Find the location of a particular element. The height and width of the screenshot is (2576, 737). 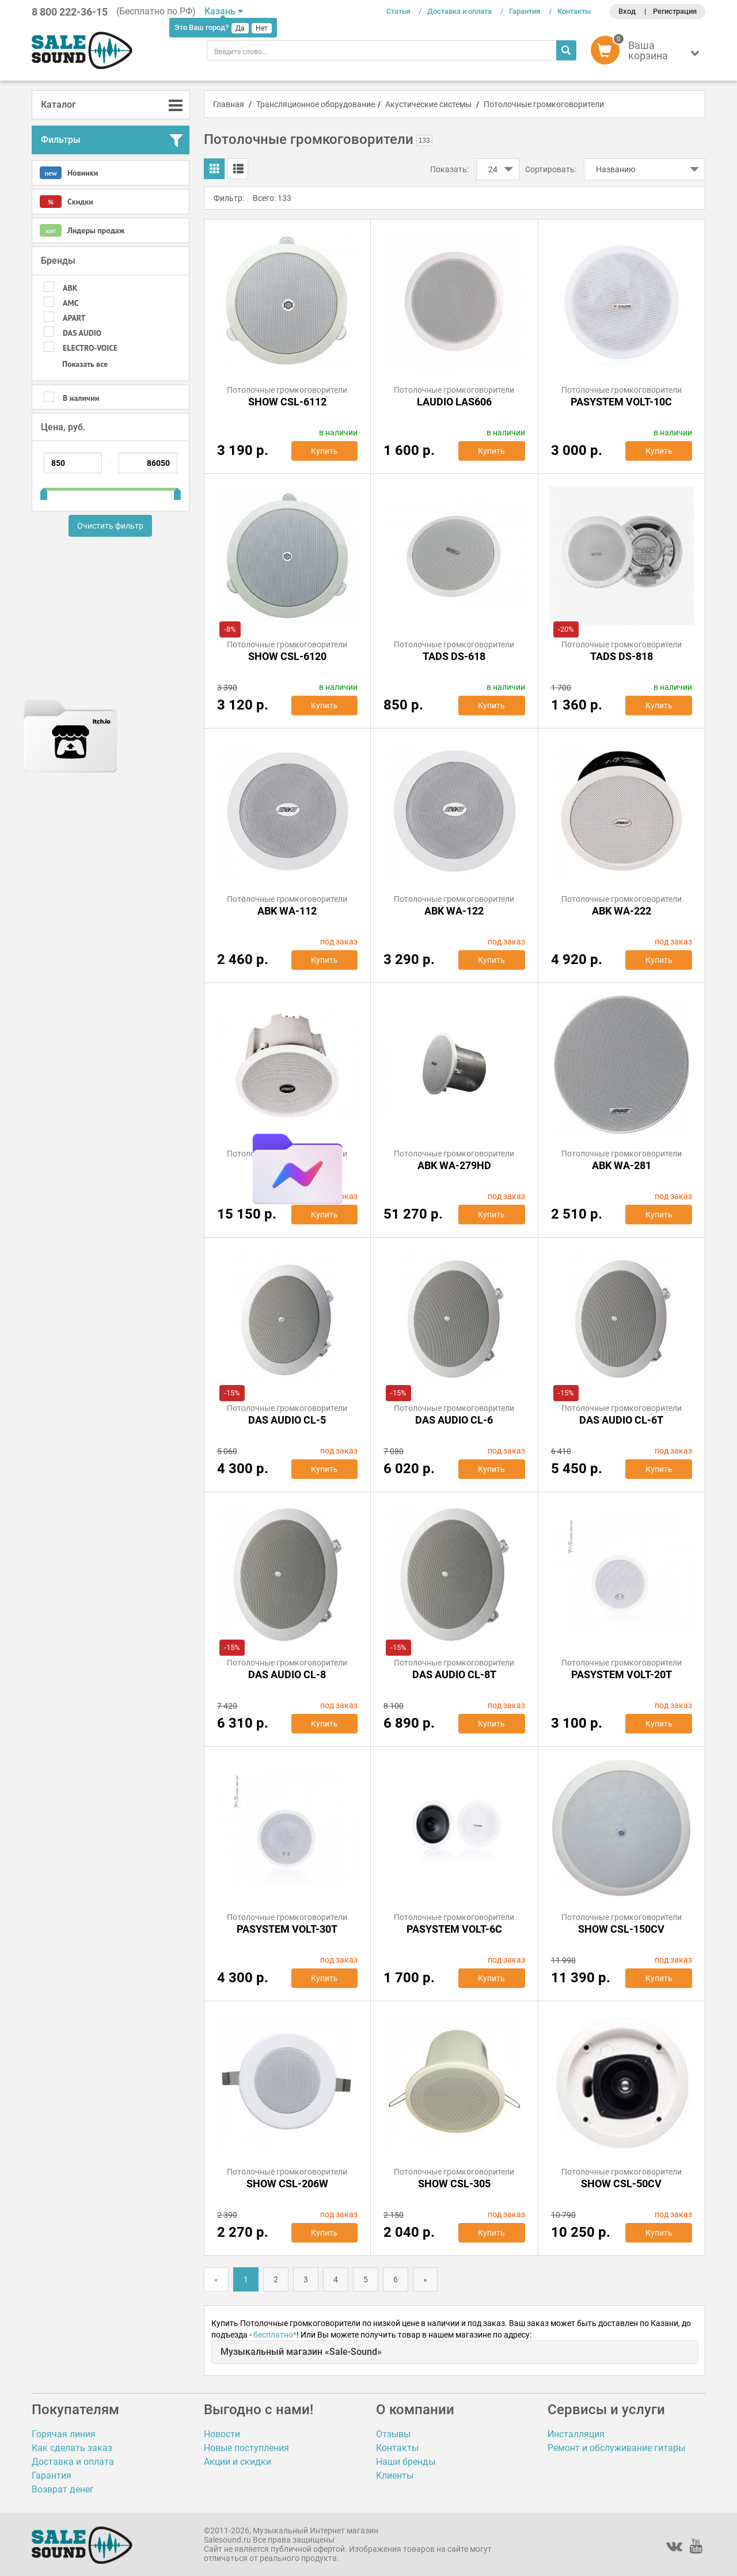

open your itch.io games folder is located at coordinates (70, 738).